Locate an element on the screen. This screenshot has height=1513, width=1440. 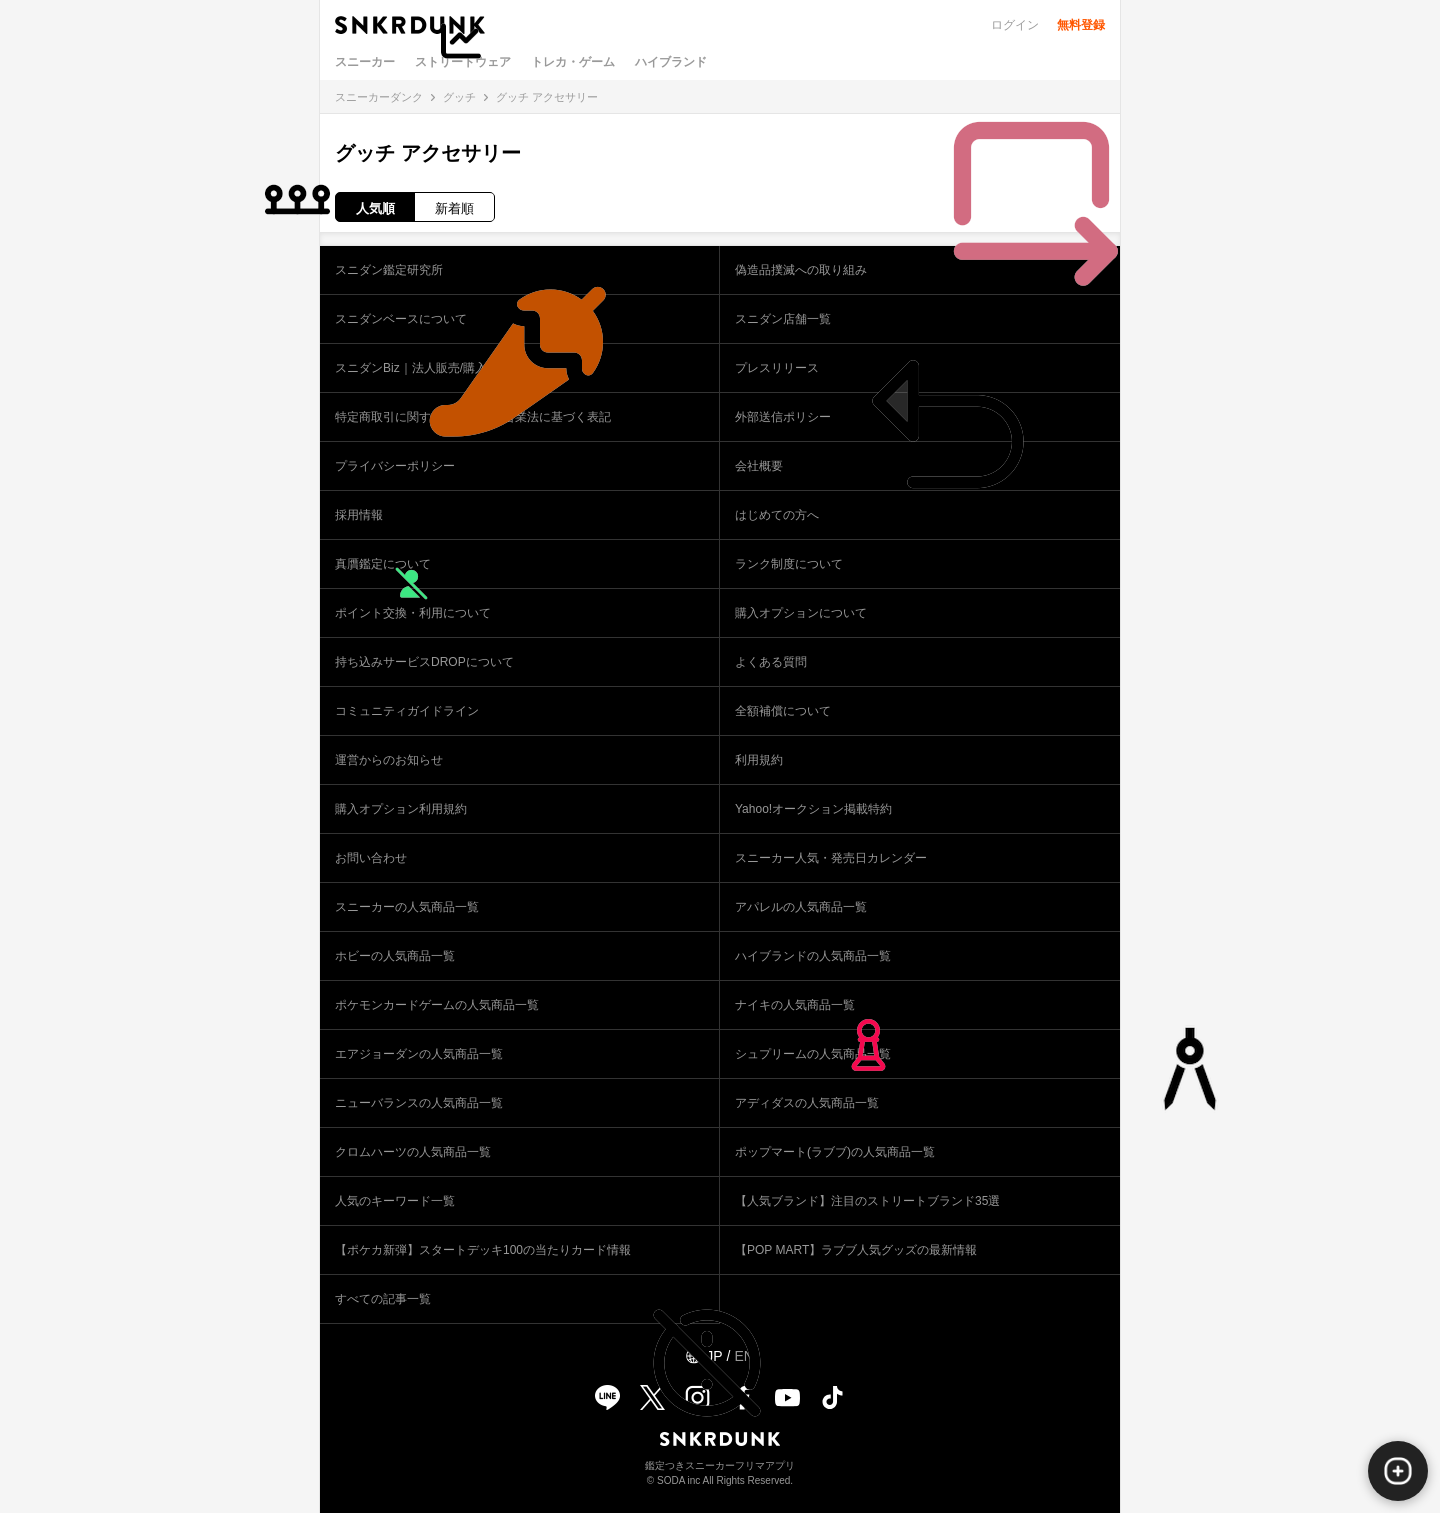
view bus network topology is located at coordinates (297, 199).